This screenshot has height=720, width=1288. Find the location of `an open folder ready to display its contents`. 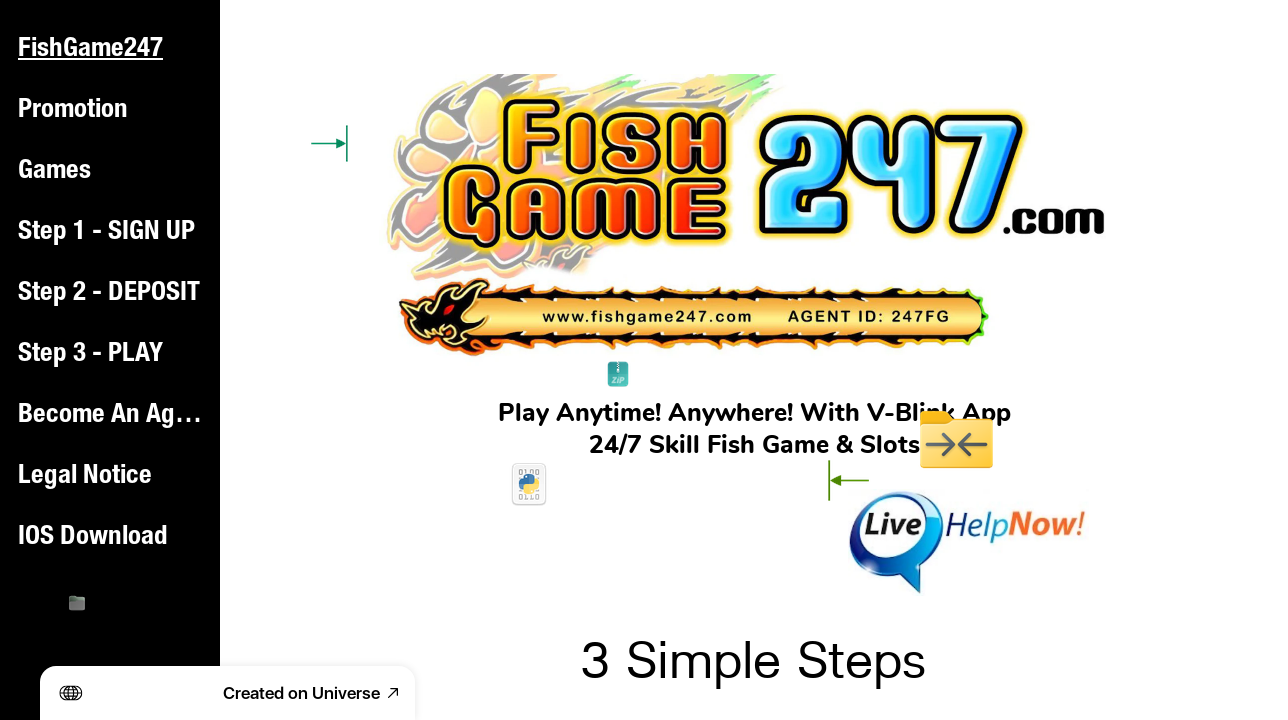

an open folder ready to display its contents is located at coordinates (77, 603).